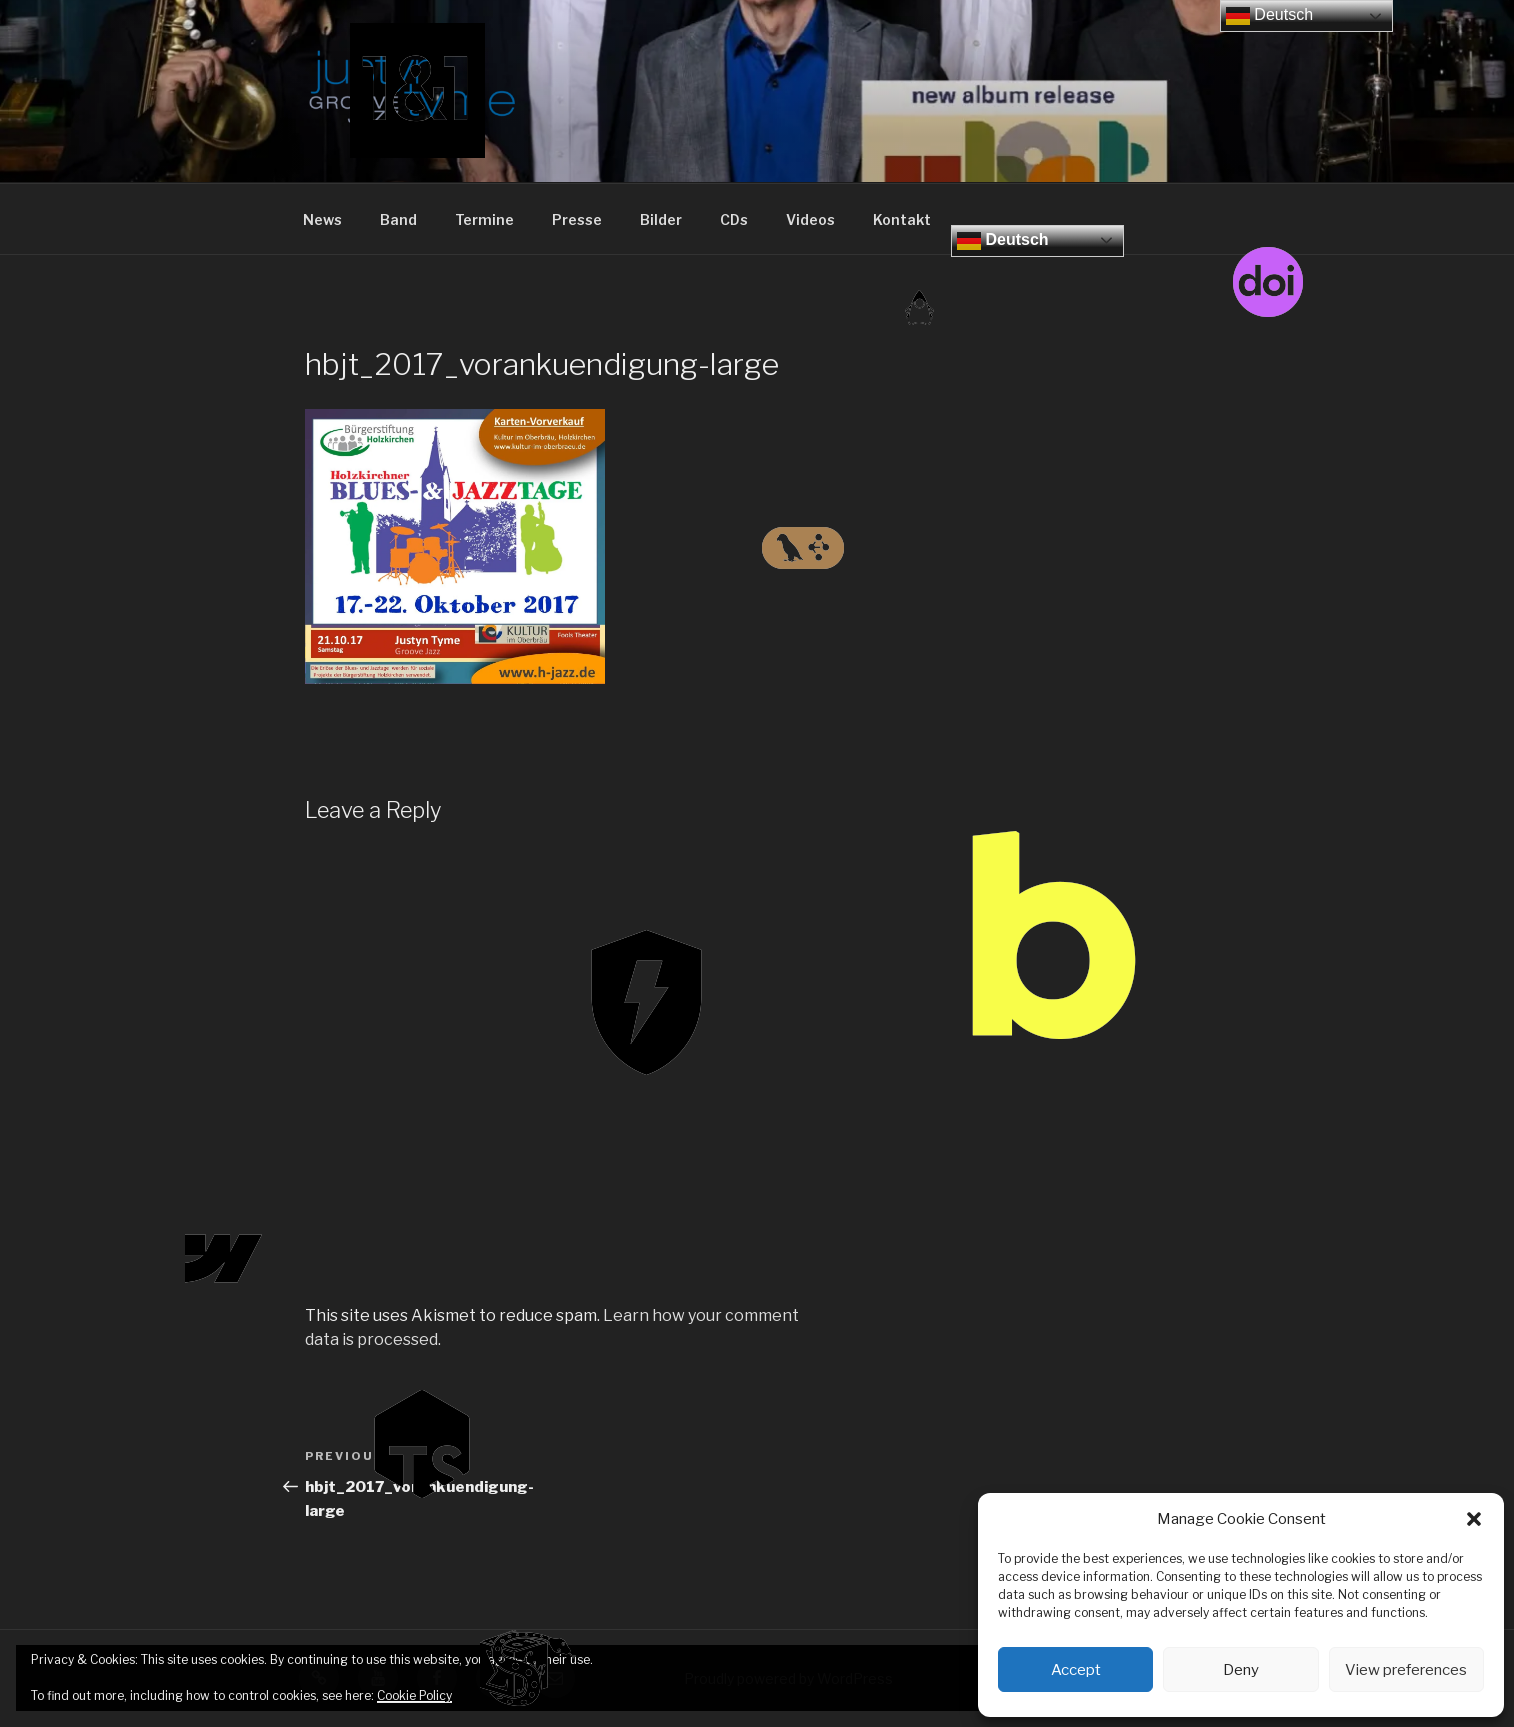 The image size is (1514, 1727). I want to click on OpenJDK project logo, so click(919, 307).